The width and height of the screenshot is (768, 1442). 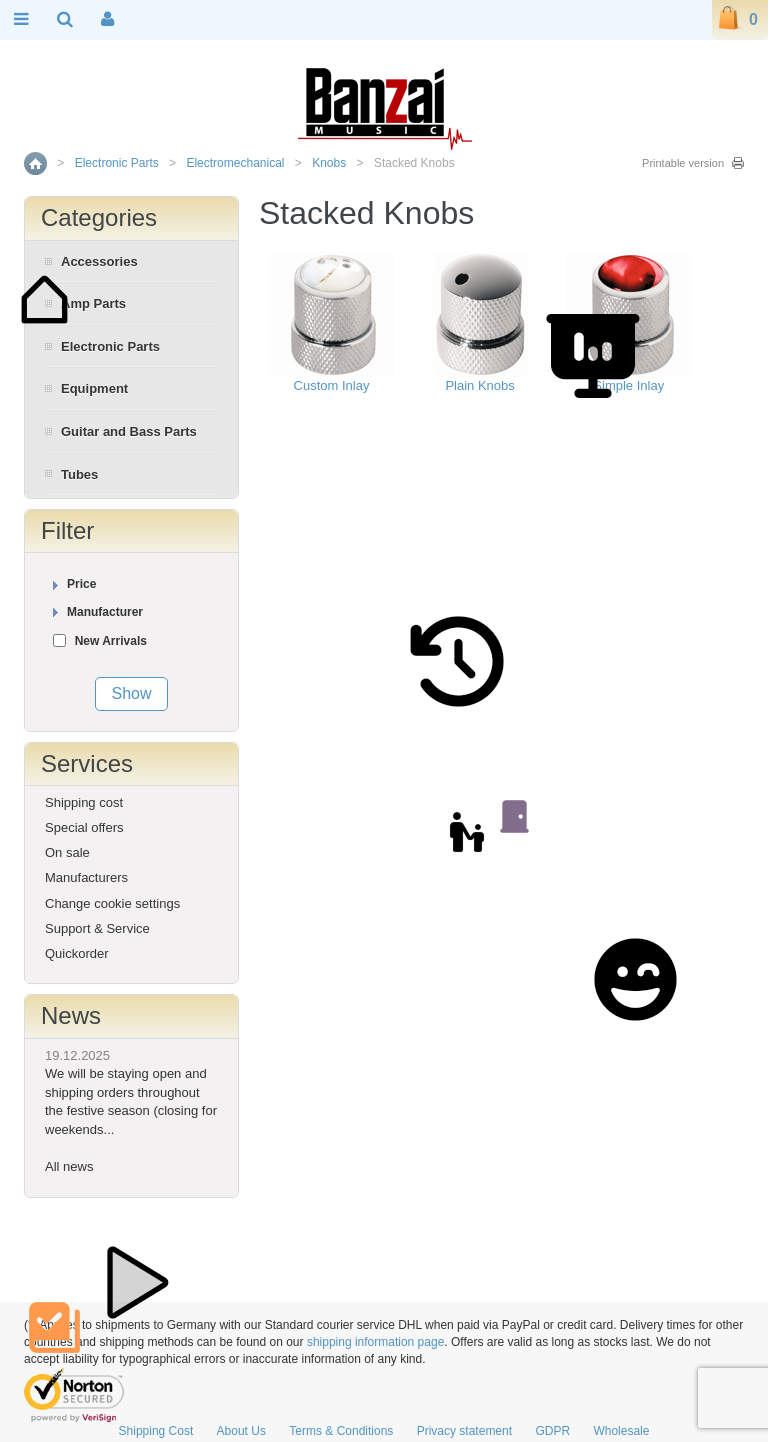 I want to click on view history or recent activity, so click(x=458, y=661).